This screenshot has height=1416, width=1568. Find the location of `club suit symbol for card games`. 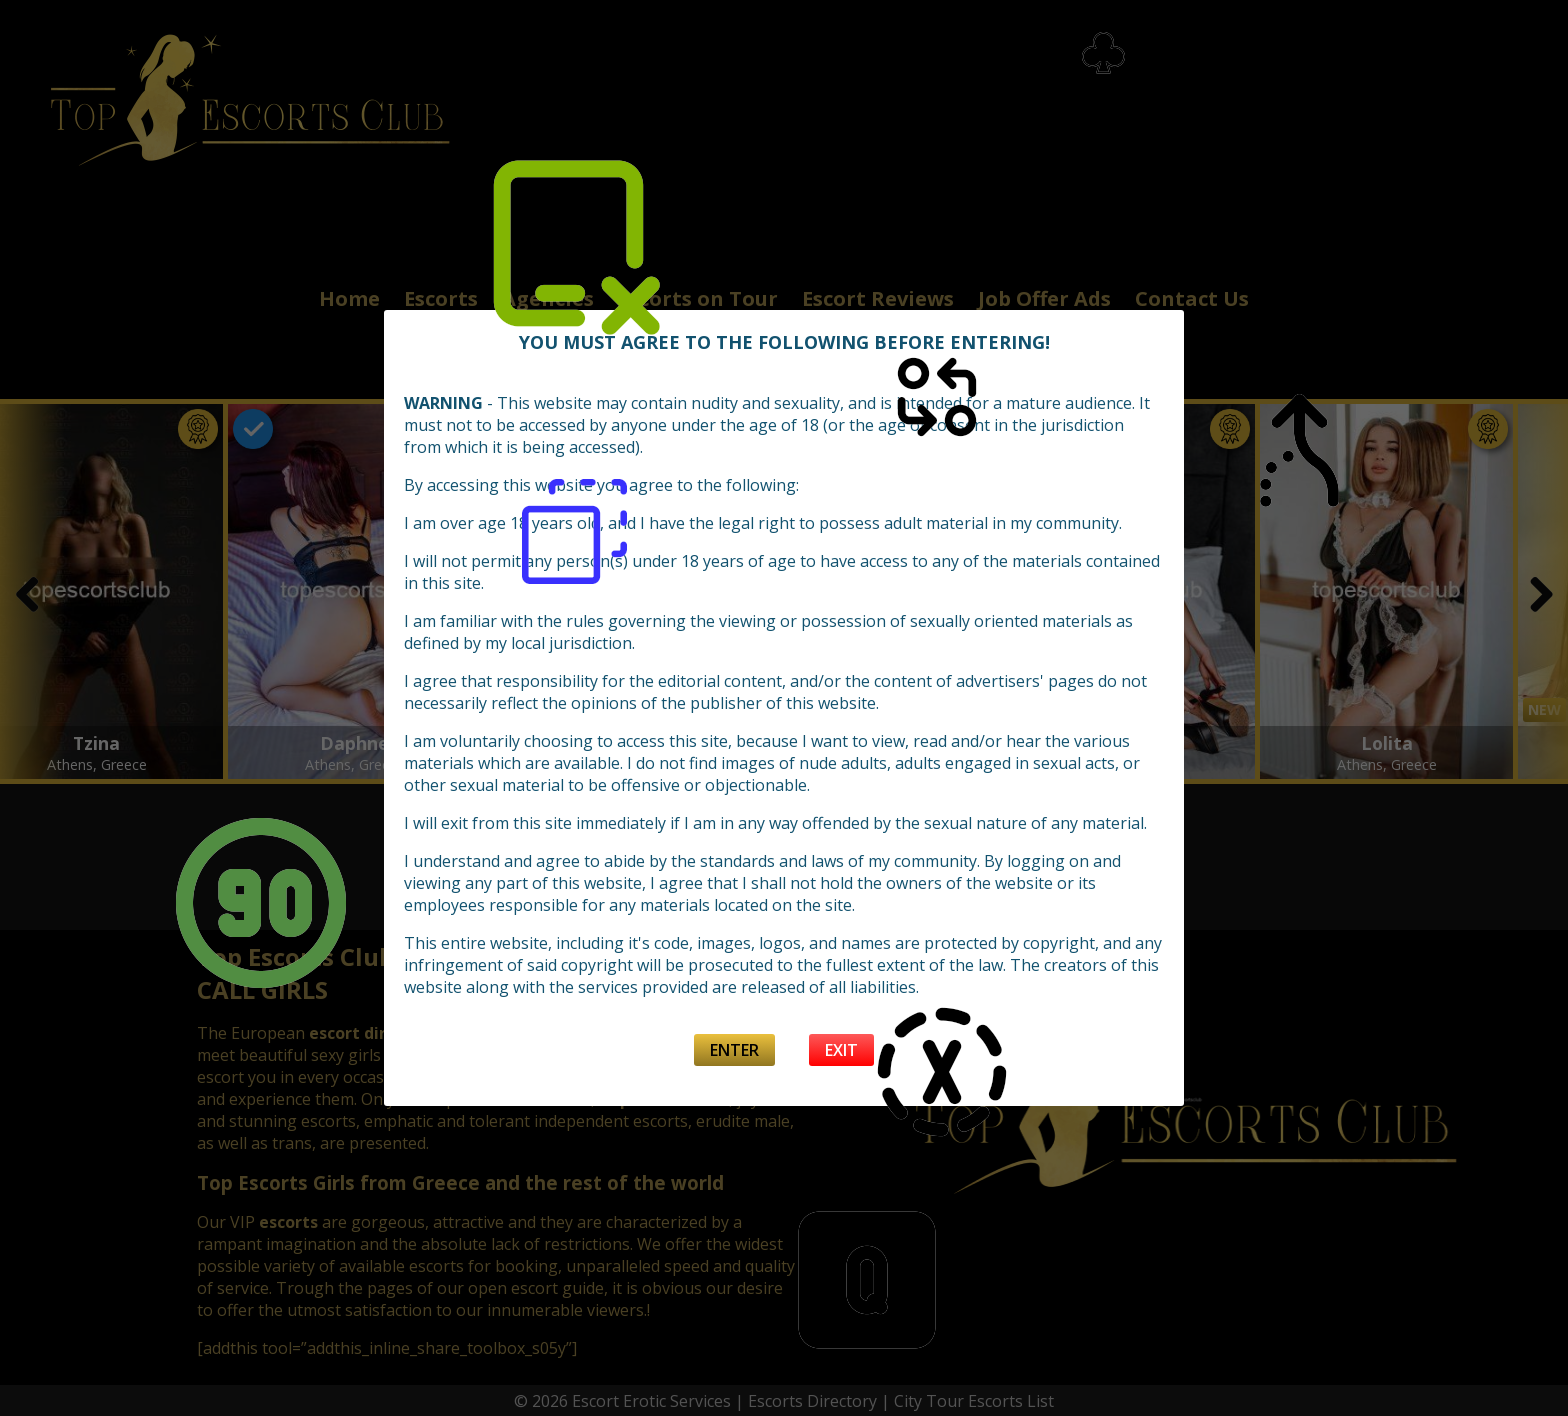

club suit symbol for card games is located at coordinates (1103, 53).